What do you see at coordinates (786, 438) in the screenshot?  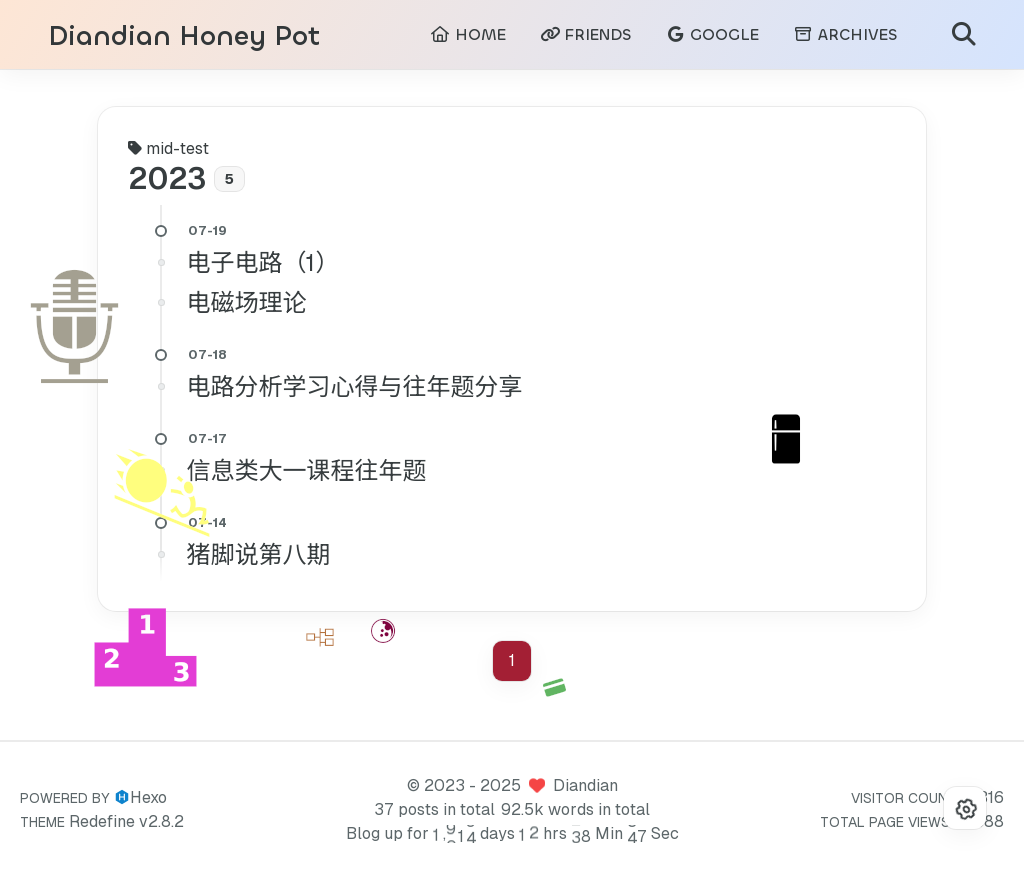 I see `access kitchen or food storage settings` at bounding box center [786, 438].